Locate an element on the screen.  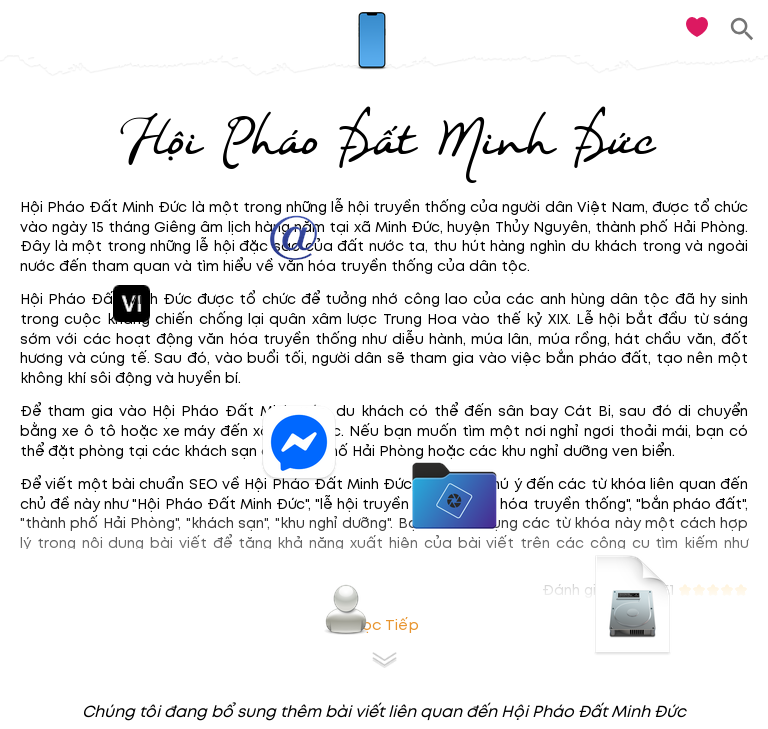
folder containing adobe photoshop elements files is located at coordinates (454, 498).